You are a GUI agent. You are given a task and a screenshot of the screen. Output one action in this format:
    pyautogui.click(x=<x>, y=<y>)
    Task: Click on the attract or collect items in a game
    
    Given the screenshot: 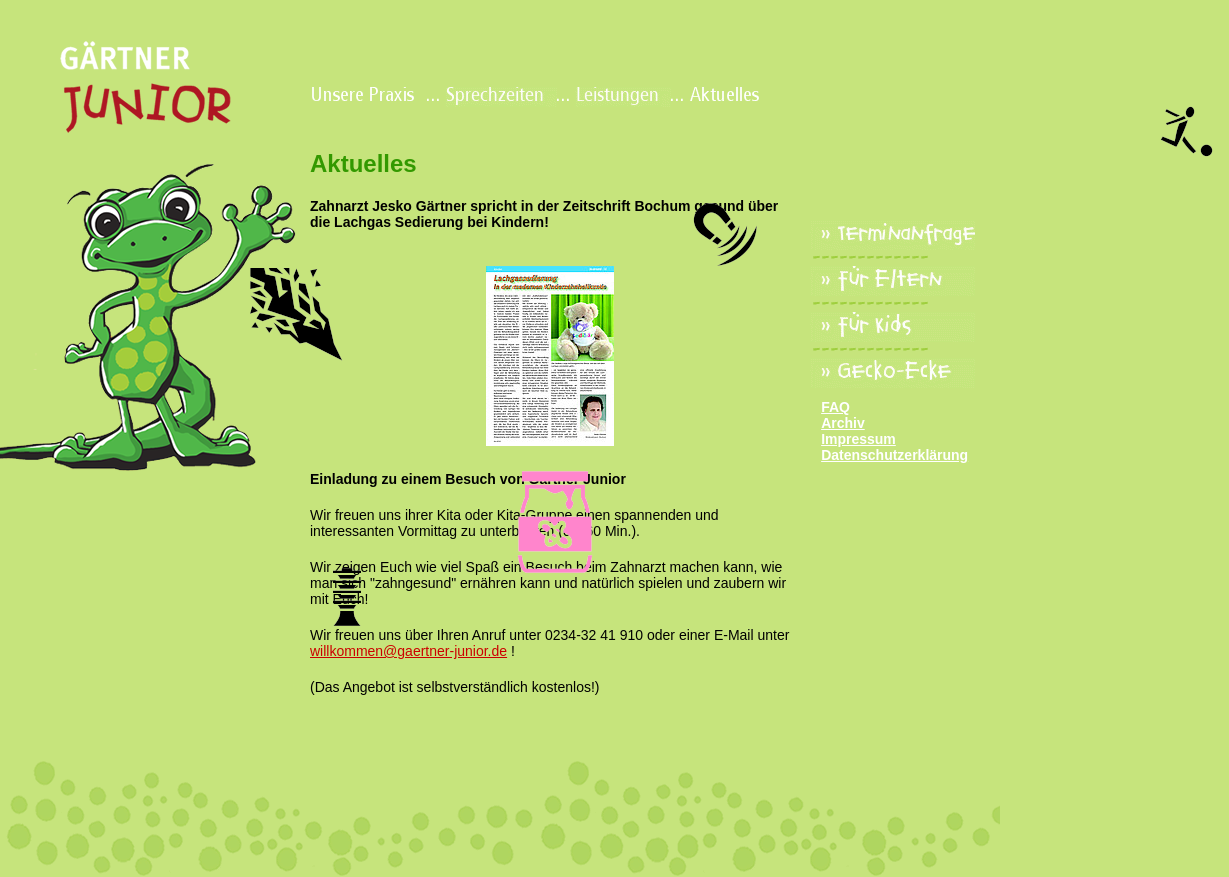 What is the action you would take?
    pyautogui.click(x=725, y=234)
    